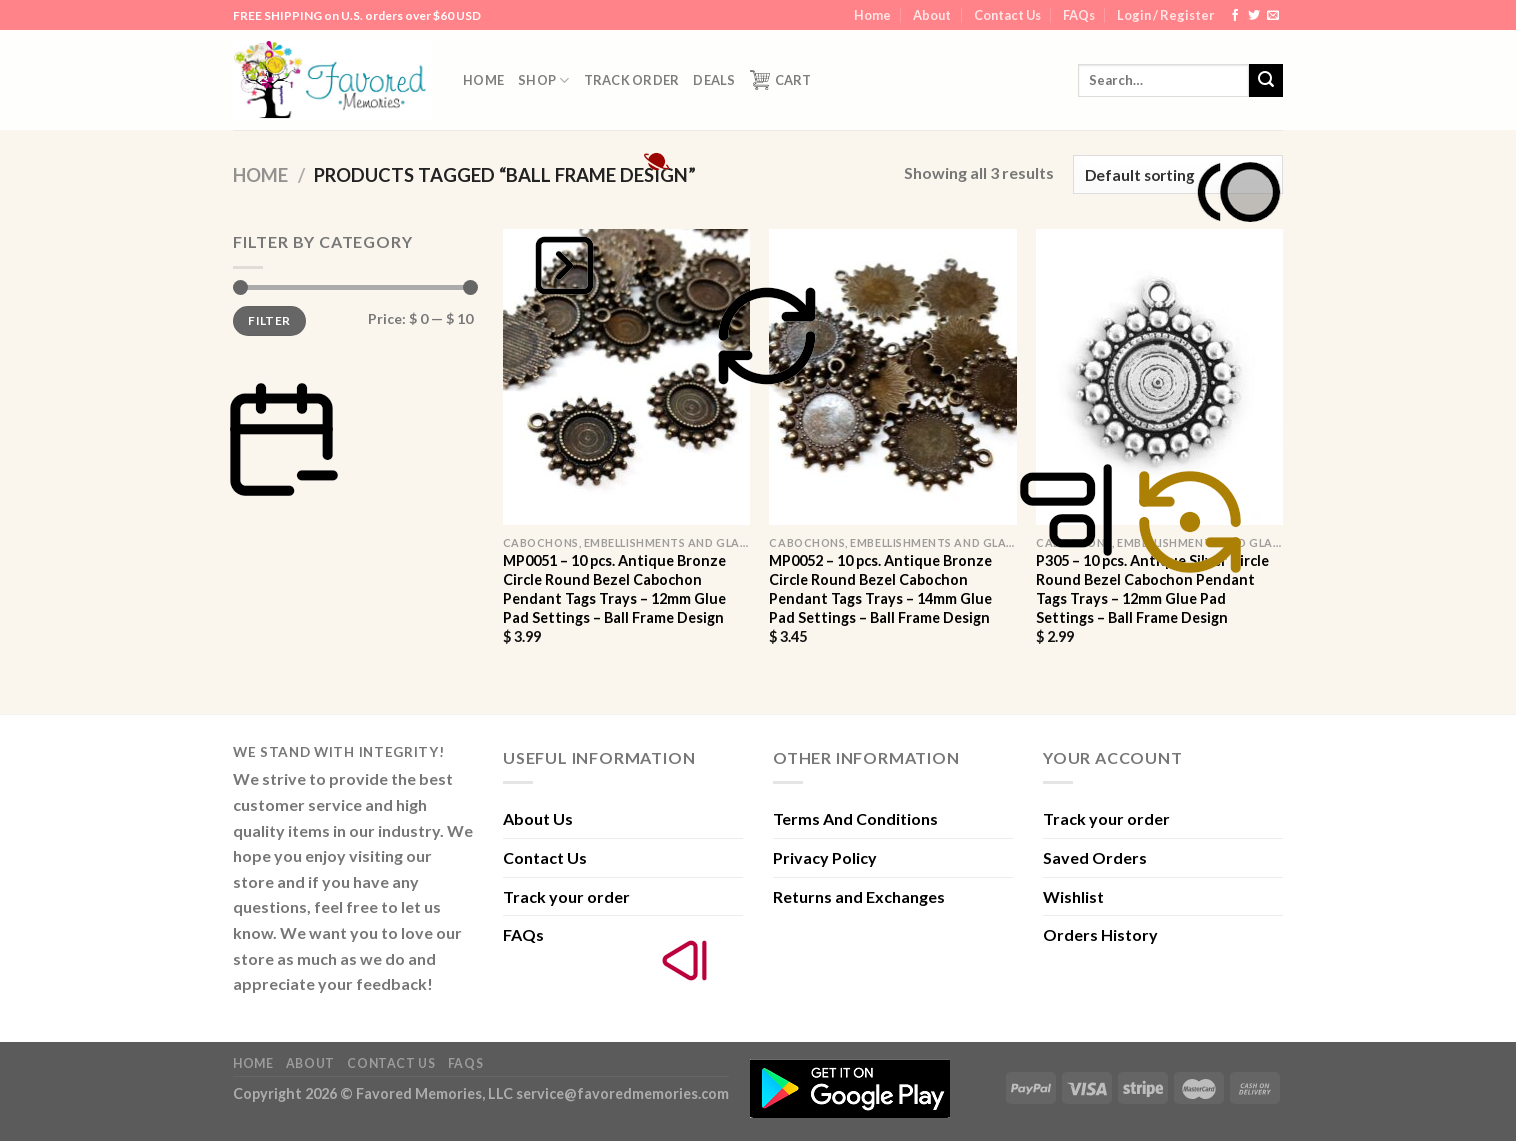 This screenshot has width=1516, height=1141. Describe the element at coordinates (1239, 192) in the screenshot. I see `access toll or payment information` at that location.